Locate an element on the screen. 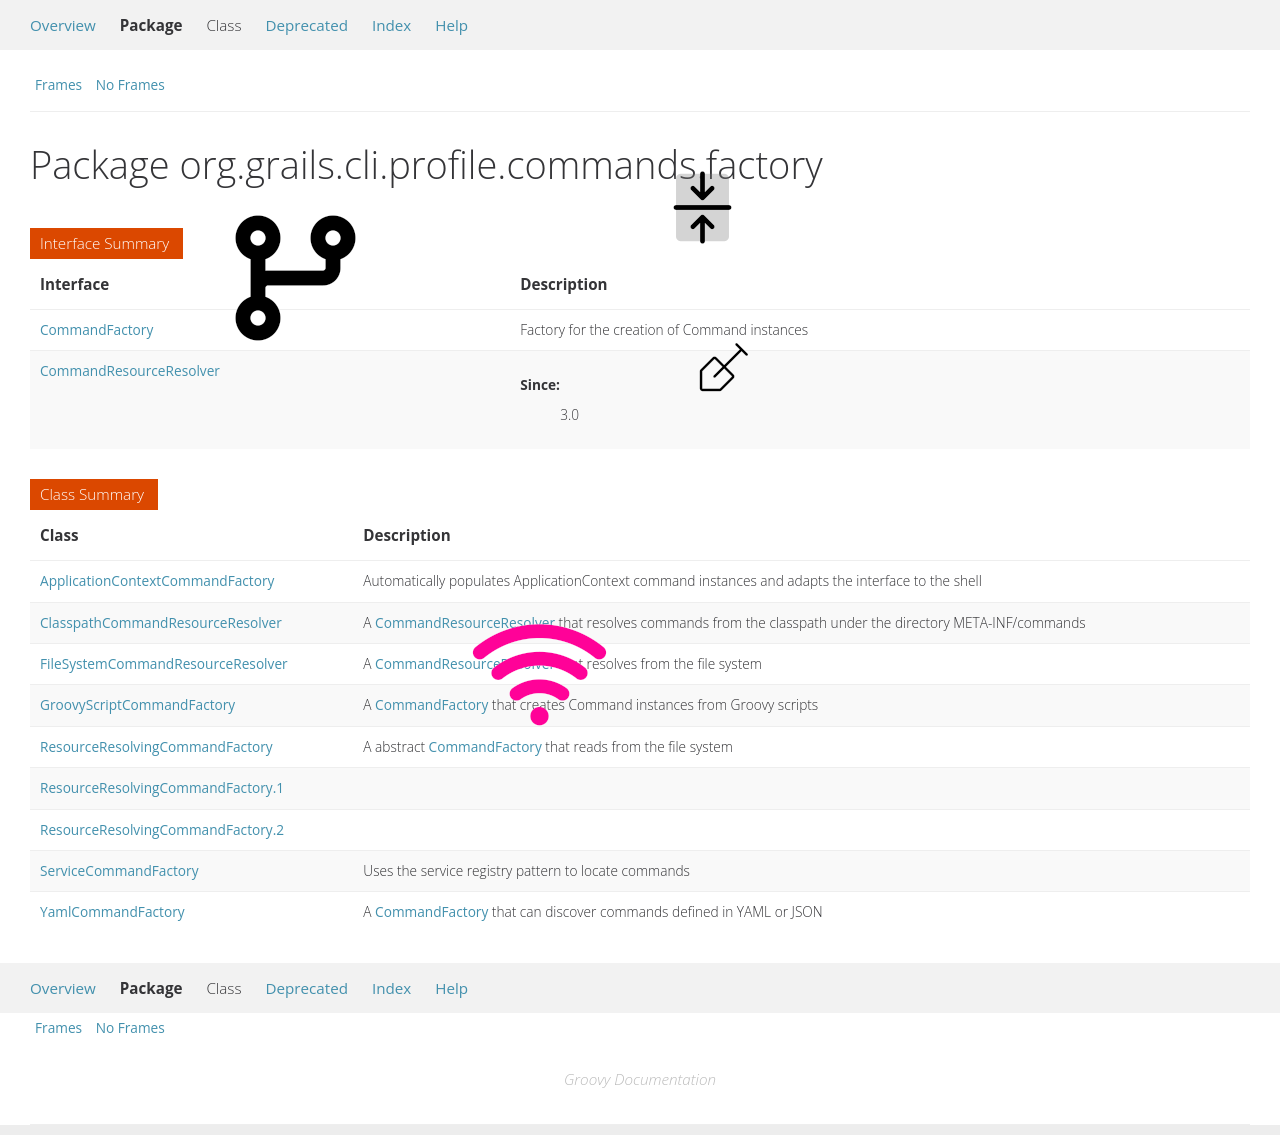 Image resolution: width=1280 pixels, height=1135 pixels. access gardening or landscaping tools is located at coordinates (723, 368).